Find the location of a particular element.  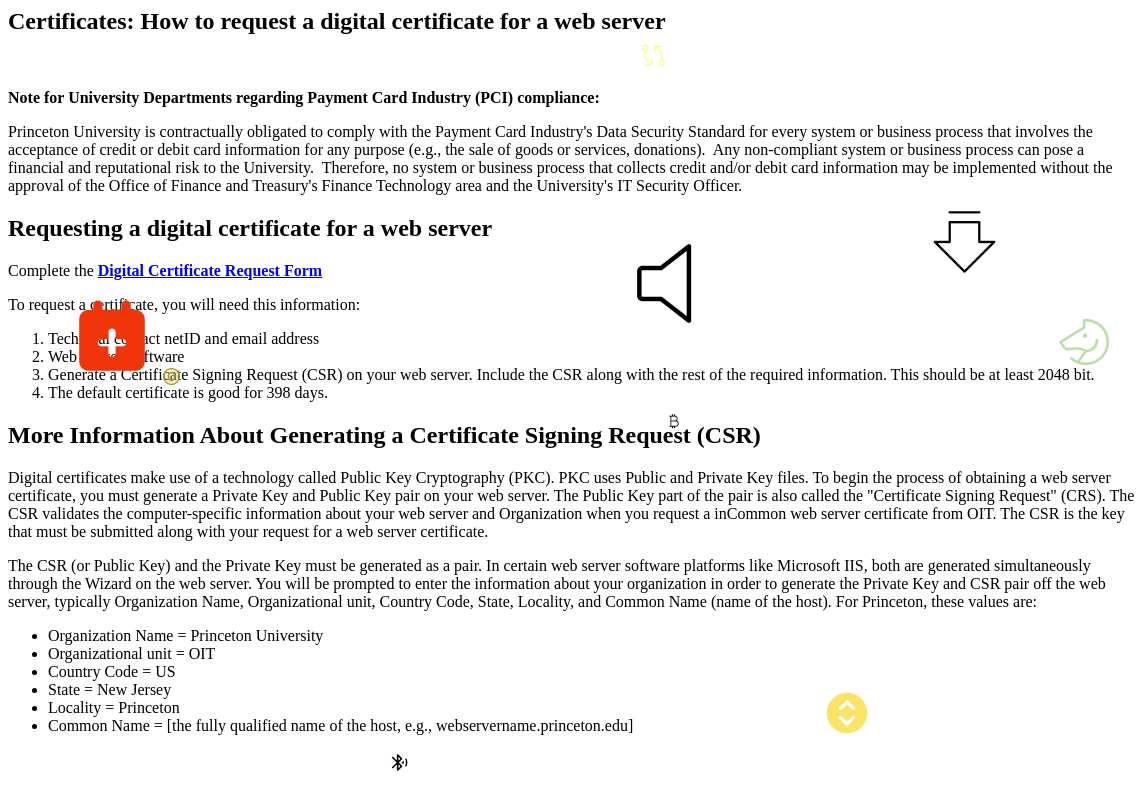

view bitcoin balance or wallet is located at coordinates (673, 421).